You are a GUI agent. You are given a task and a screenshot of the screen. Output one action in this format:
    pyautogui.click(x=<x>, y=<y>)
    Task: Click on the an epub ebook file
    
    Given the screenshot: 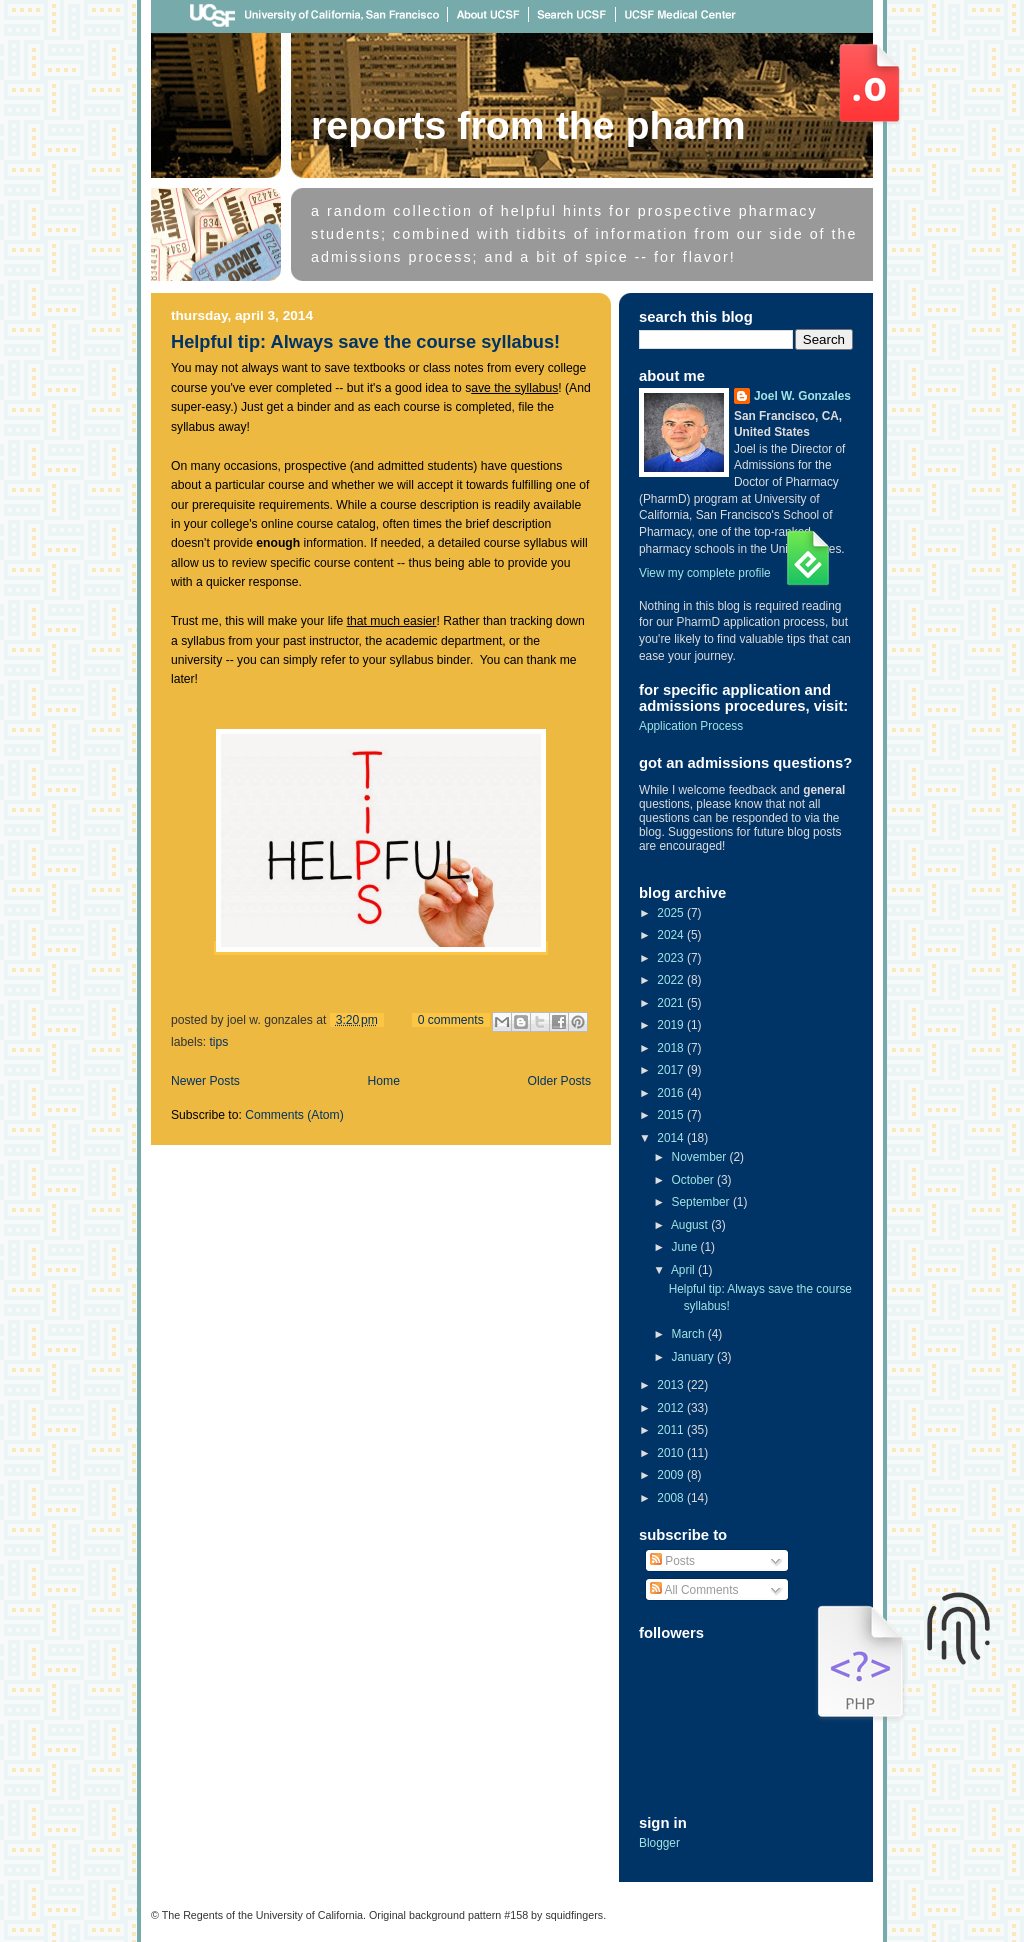 What is the action you would take?
    pyautogui.click(x=808, y=559)
    